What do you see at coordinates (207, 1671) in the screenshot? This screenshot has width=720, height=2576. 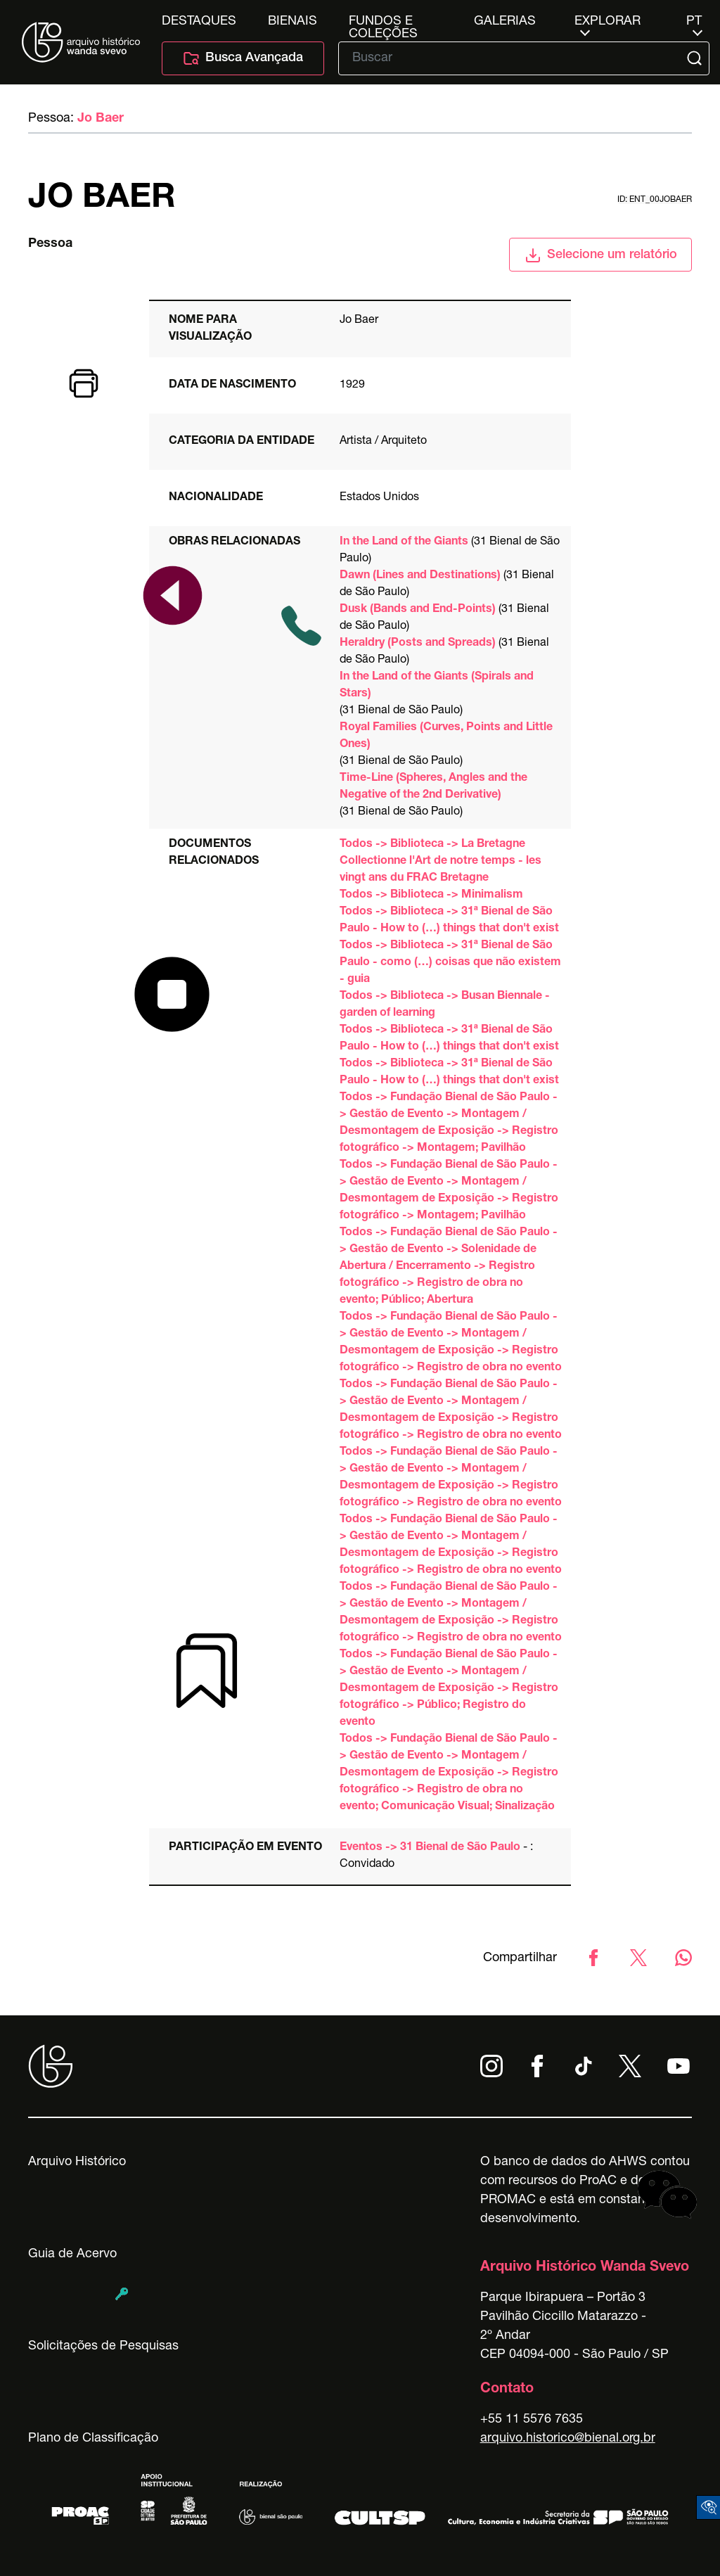 I see `view all saved bookmarks` at bounding box center [207, 1671].